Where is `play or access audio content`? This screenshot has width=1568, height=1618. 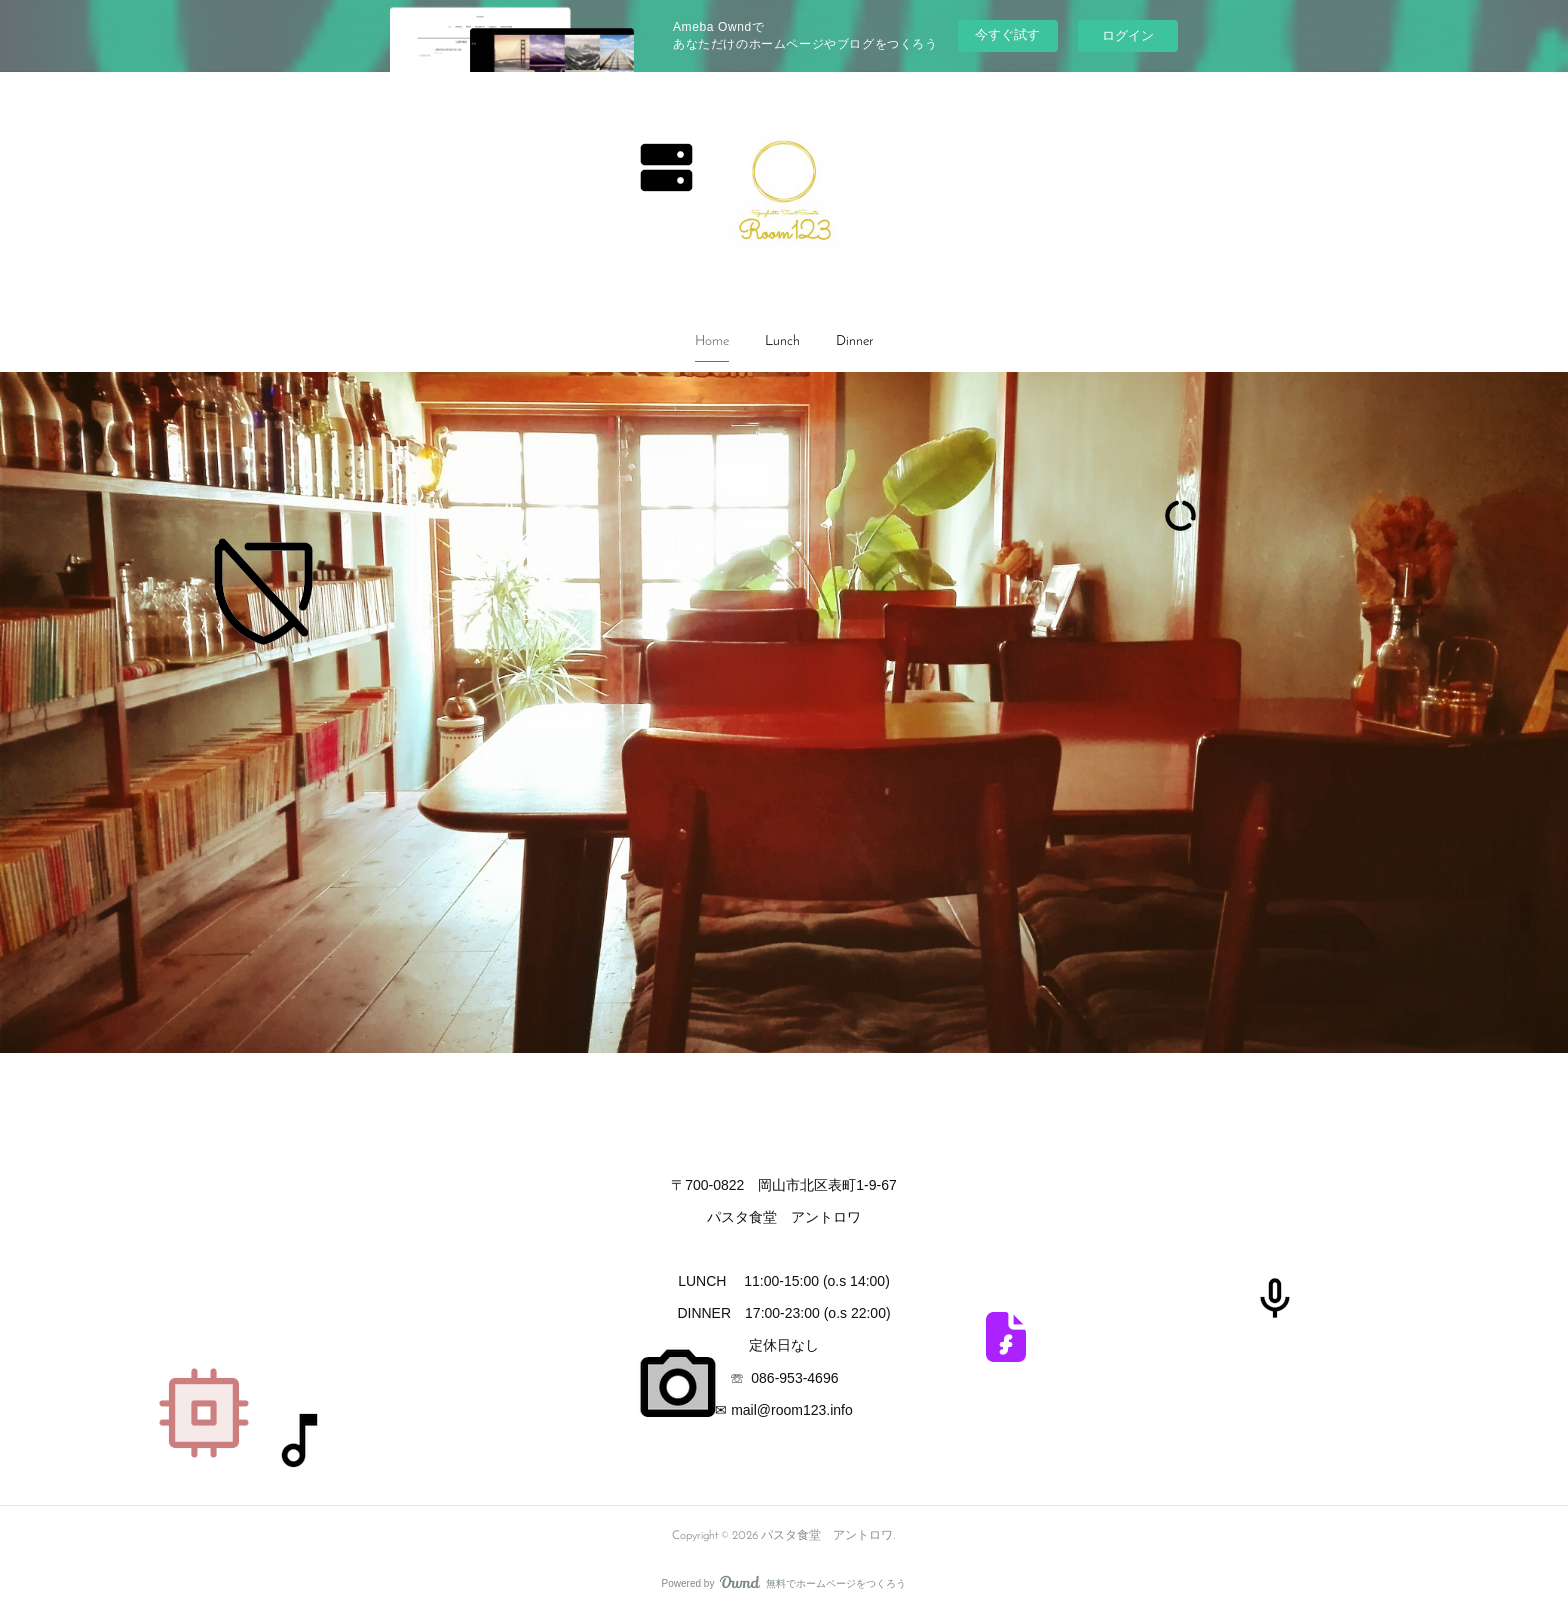 play or access audio content is located at coordinates (299, 1440).